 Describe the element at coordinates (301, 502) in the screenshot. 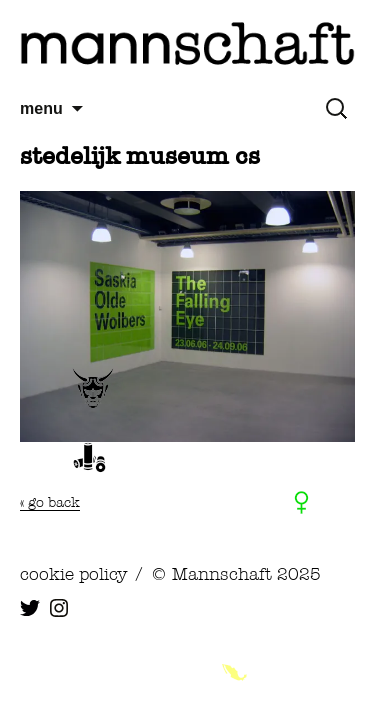

I see `select female gender option` at that location.